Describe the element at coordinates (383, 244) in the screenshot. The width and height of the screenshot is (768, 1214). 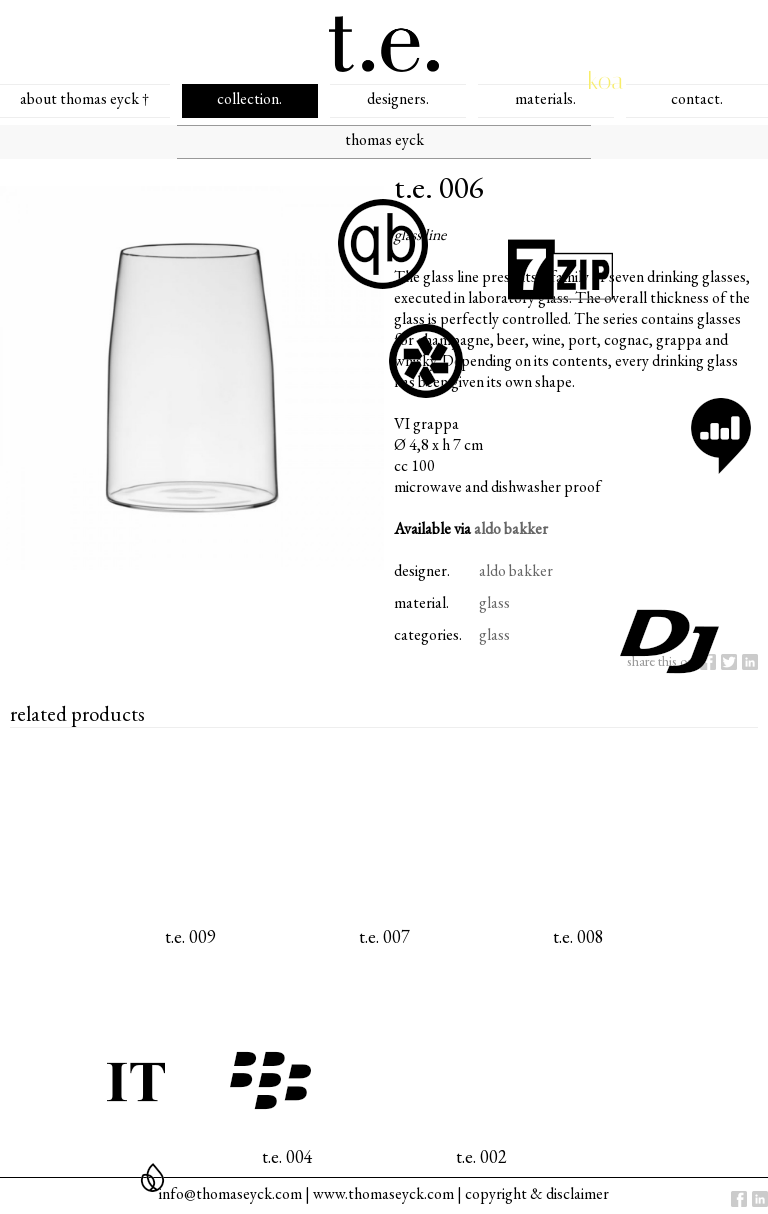
I see `open qbittorrent torrent client` at that location.